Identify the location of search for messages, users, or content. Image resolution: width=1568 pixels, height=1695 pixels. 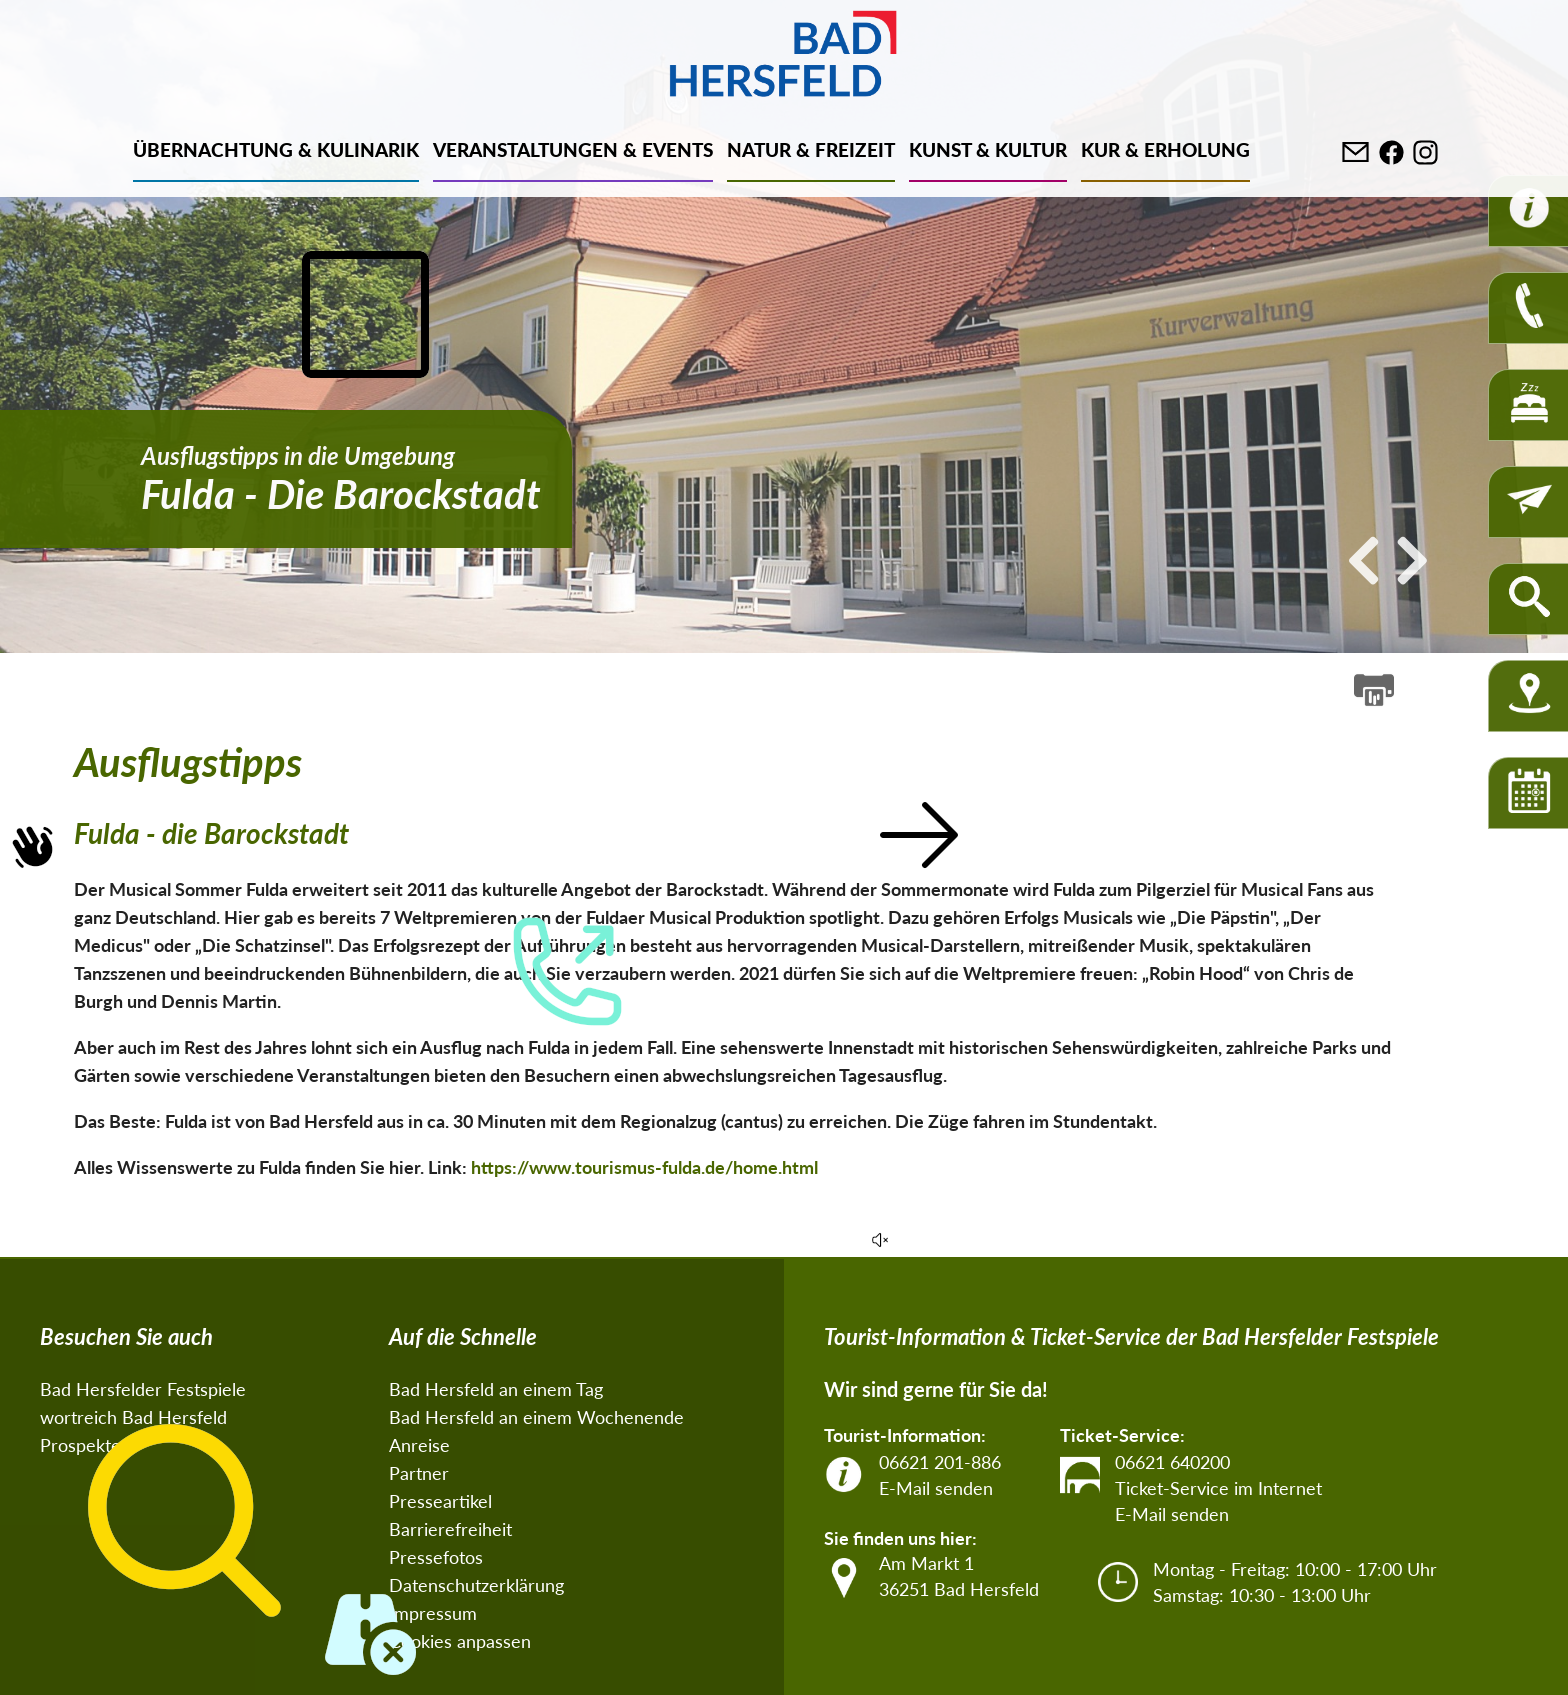
(189, 1525).